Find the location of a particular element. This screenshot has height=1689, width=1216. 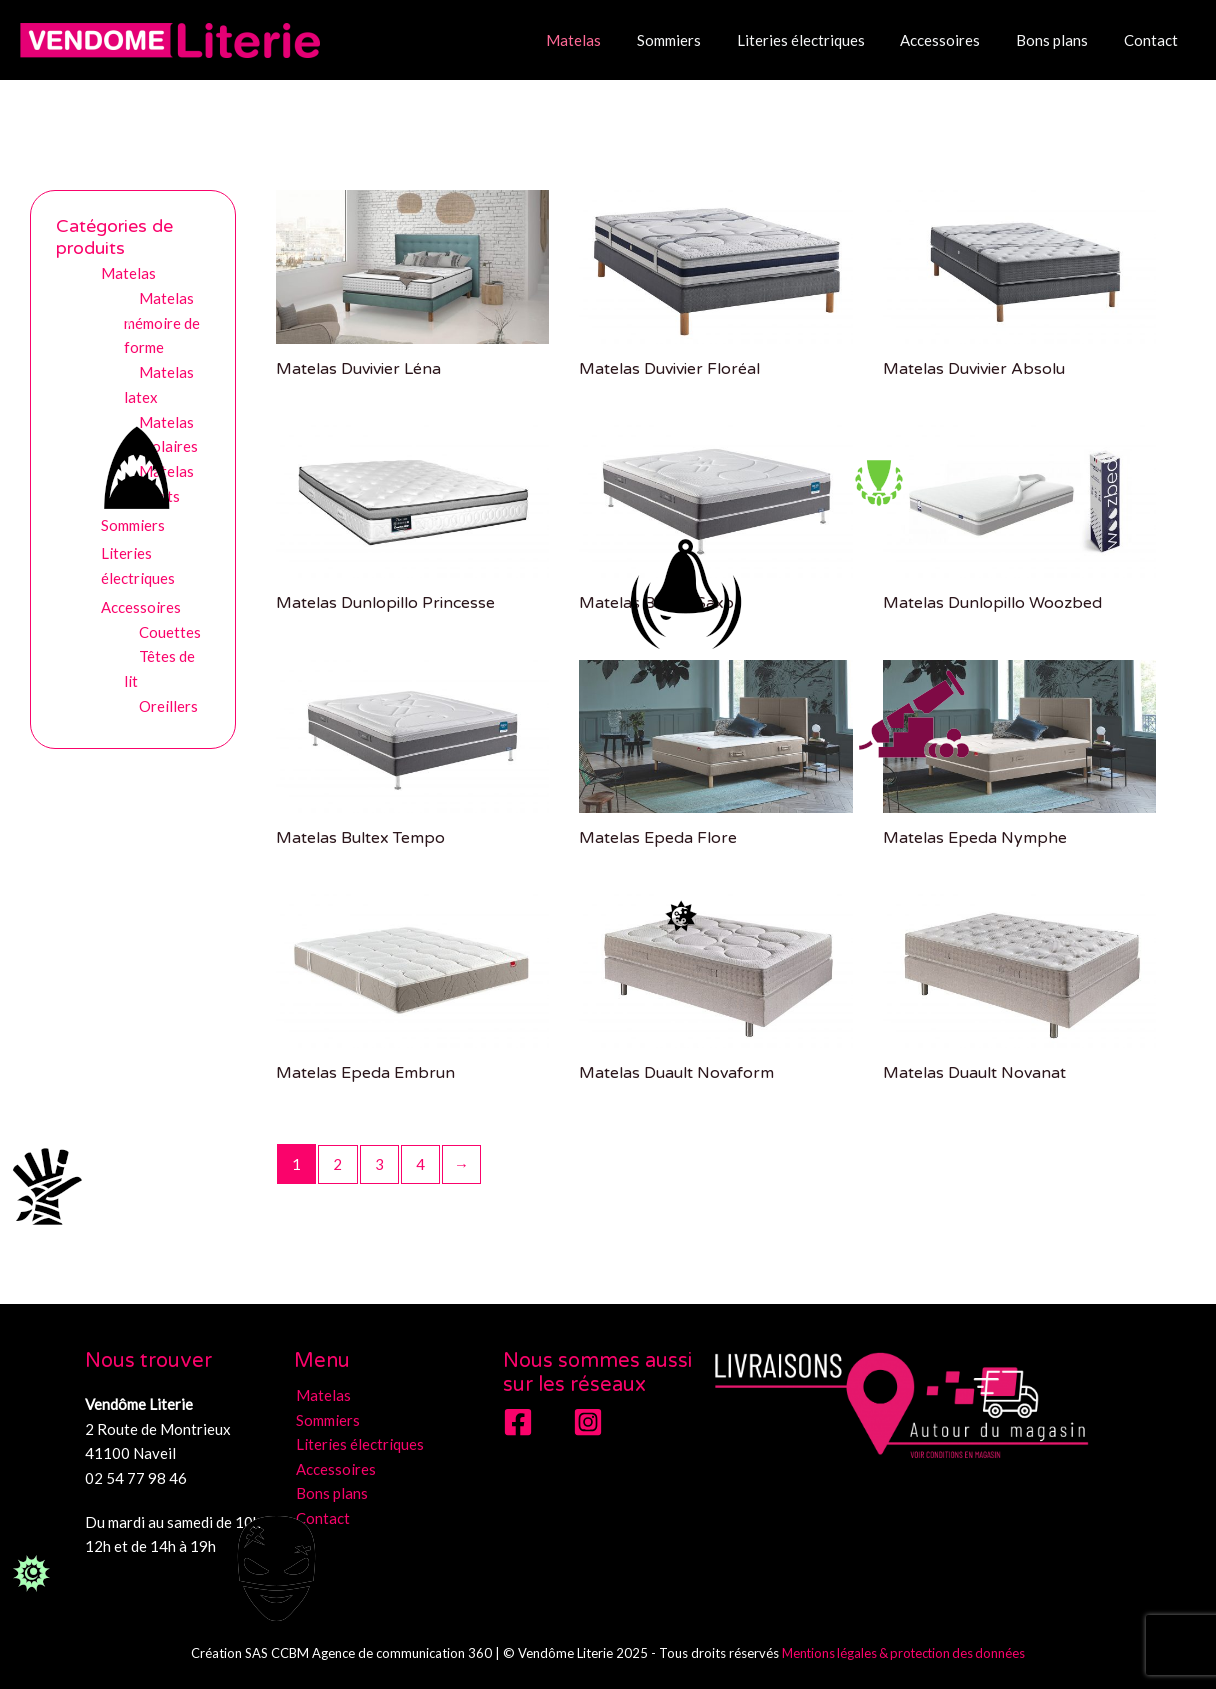

view or customize eye appearance settings is located at coordinates (31, 1573).